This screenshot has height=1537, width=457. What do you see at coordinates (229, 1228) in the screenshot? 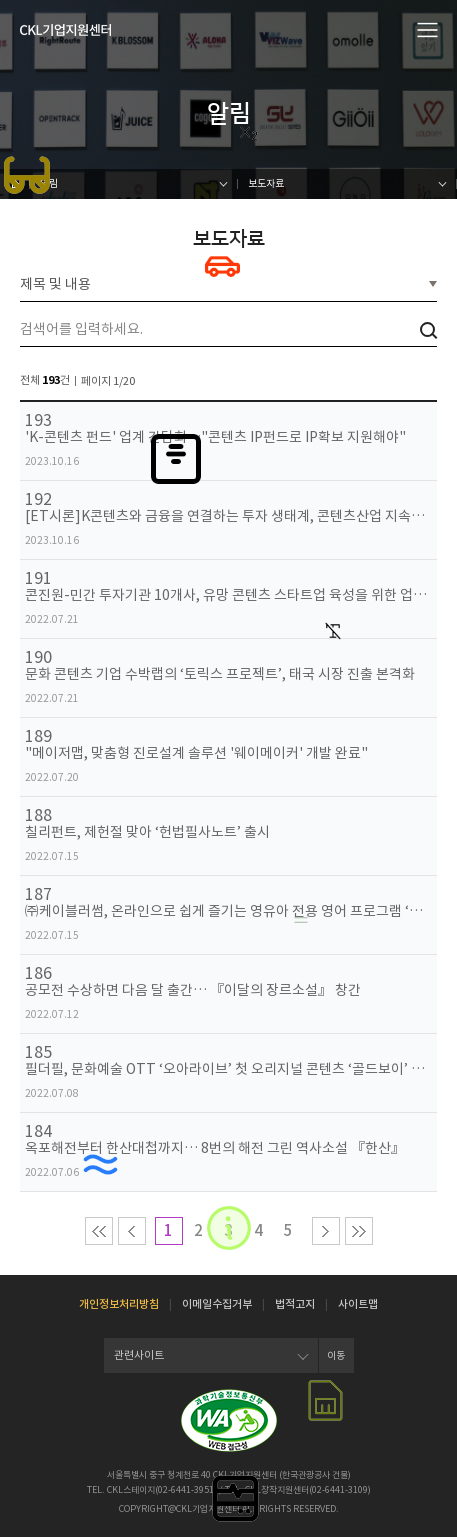
I see `view more information or details` at bounding box center [229, 1228].